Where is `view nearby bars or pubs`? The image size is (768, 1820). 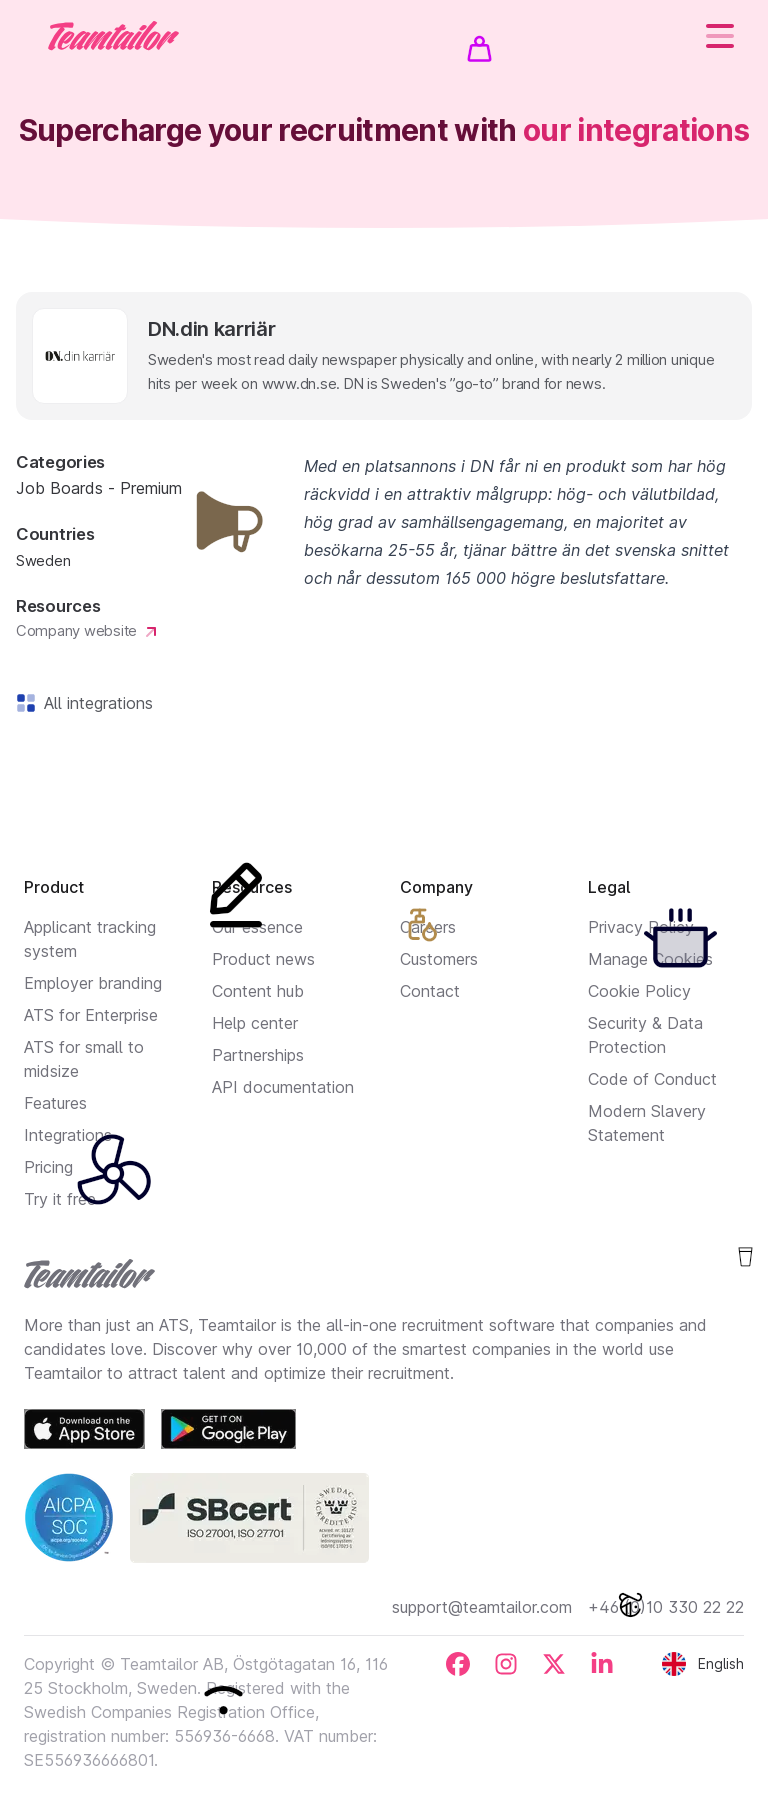
view nearby bars or pubs is located at coordinates (745, 1256).